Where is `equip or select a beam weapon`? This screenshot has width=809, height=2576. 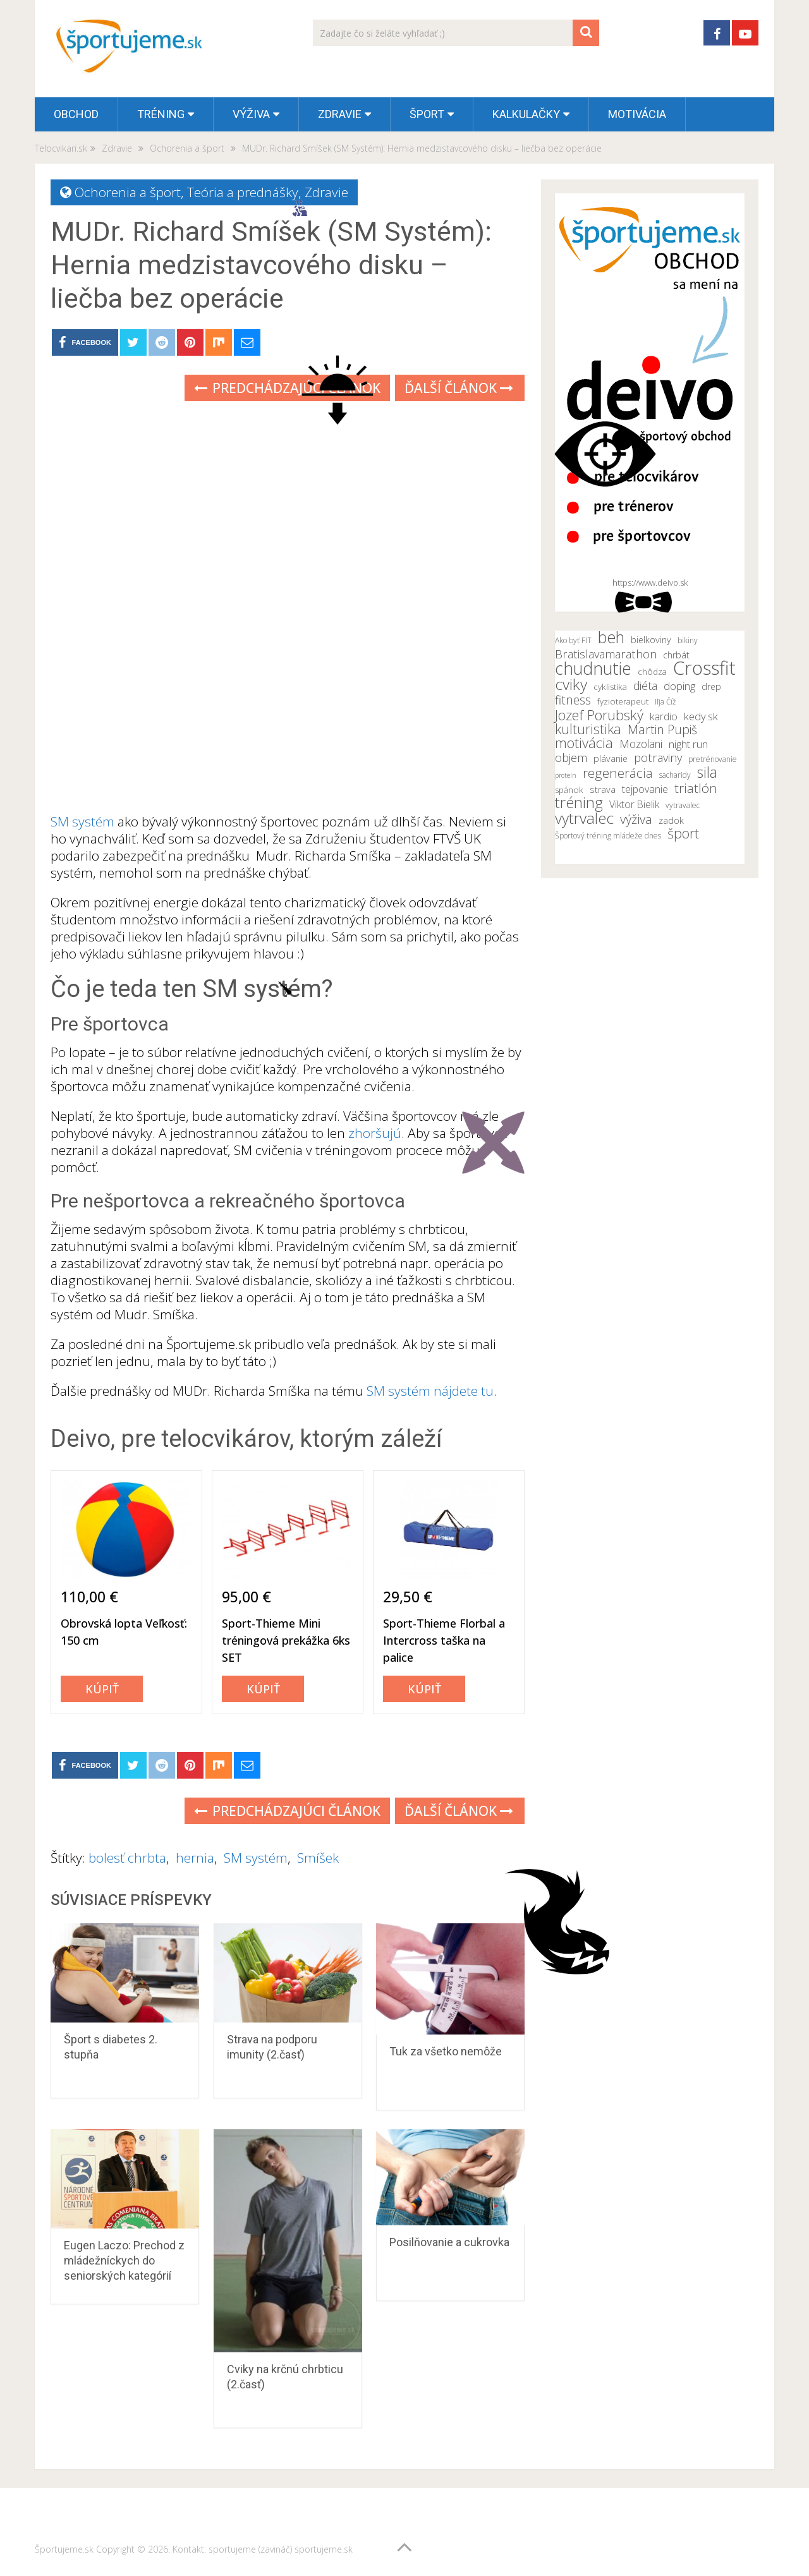 equip or select a beam weapon is located at coordinates (284, 988).